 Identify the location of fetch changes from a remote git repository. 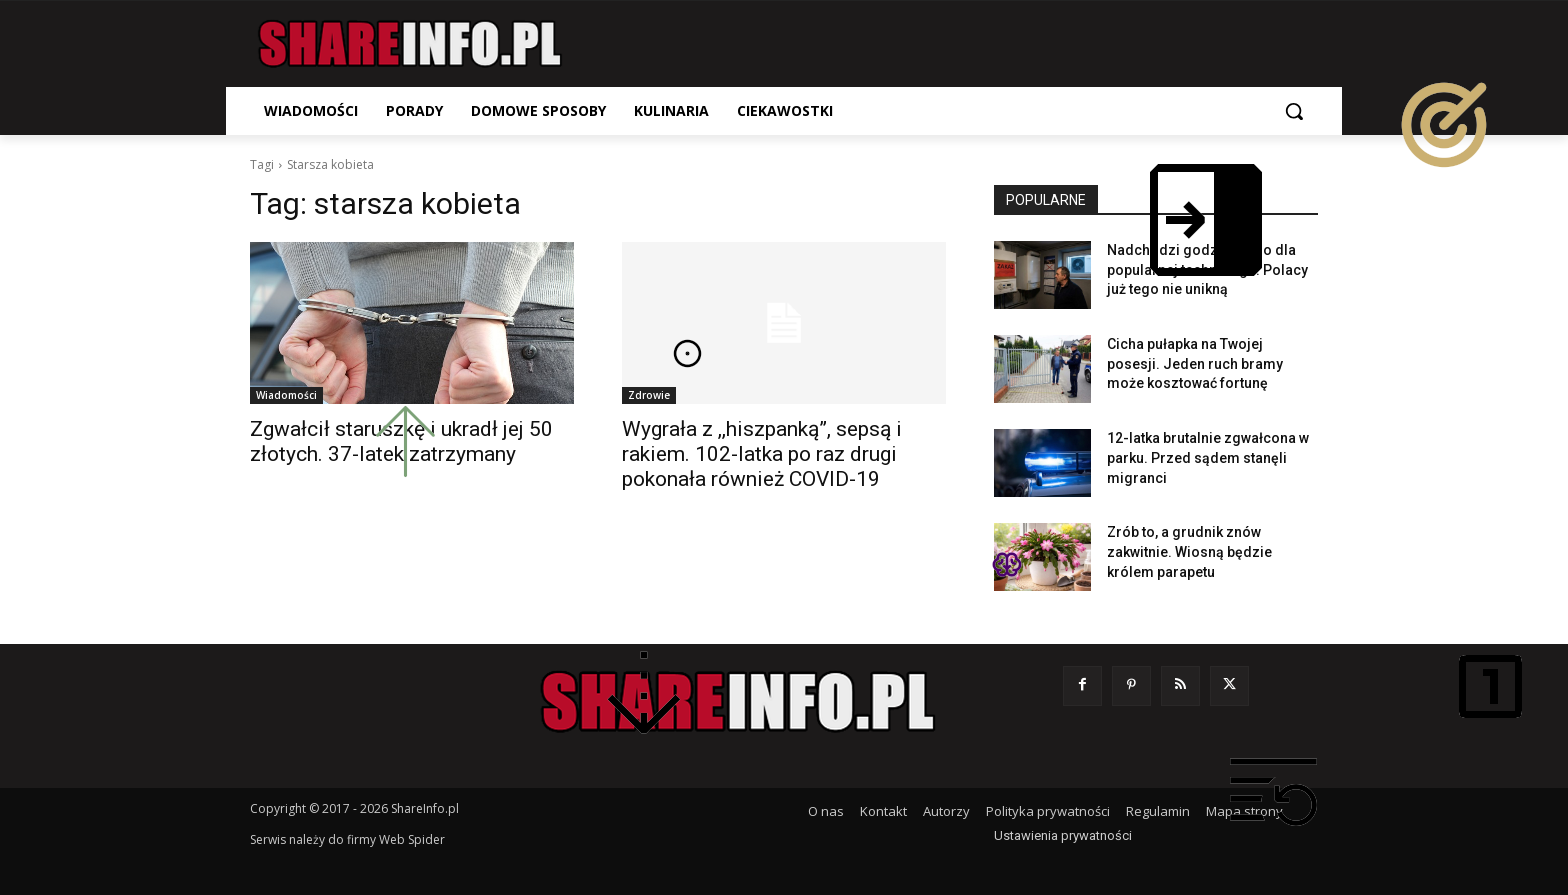
(640, 692).